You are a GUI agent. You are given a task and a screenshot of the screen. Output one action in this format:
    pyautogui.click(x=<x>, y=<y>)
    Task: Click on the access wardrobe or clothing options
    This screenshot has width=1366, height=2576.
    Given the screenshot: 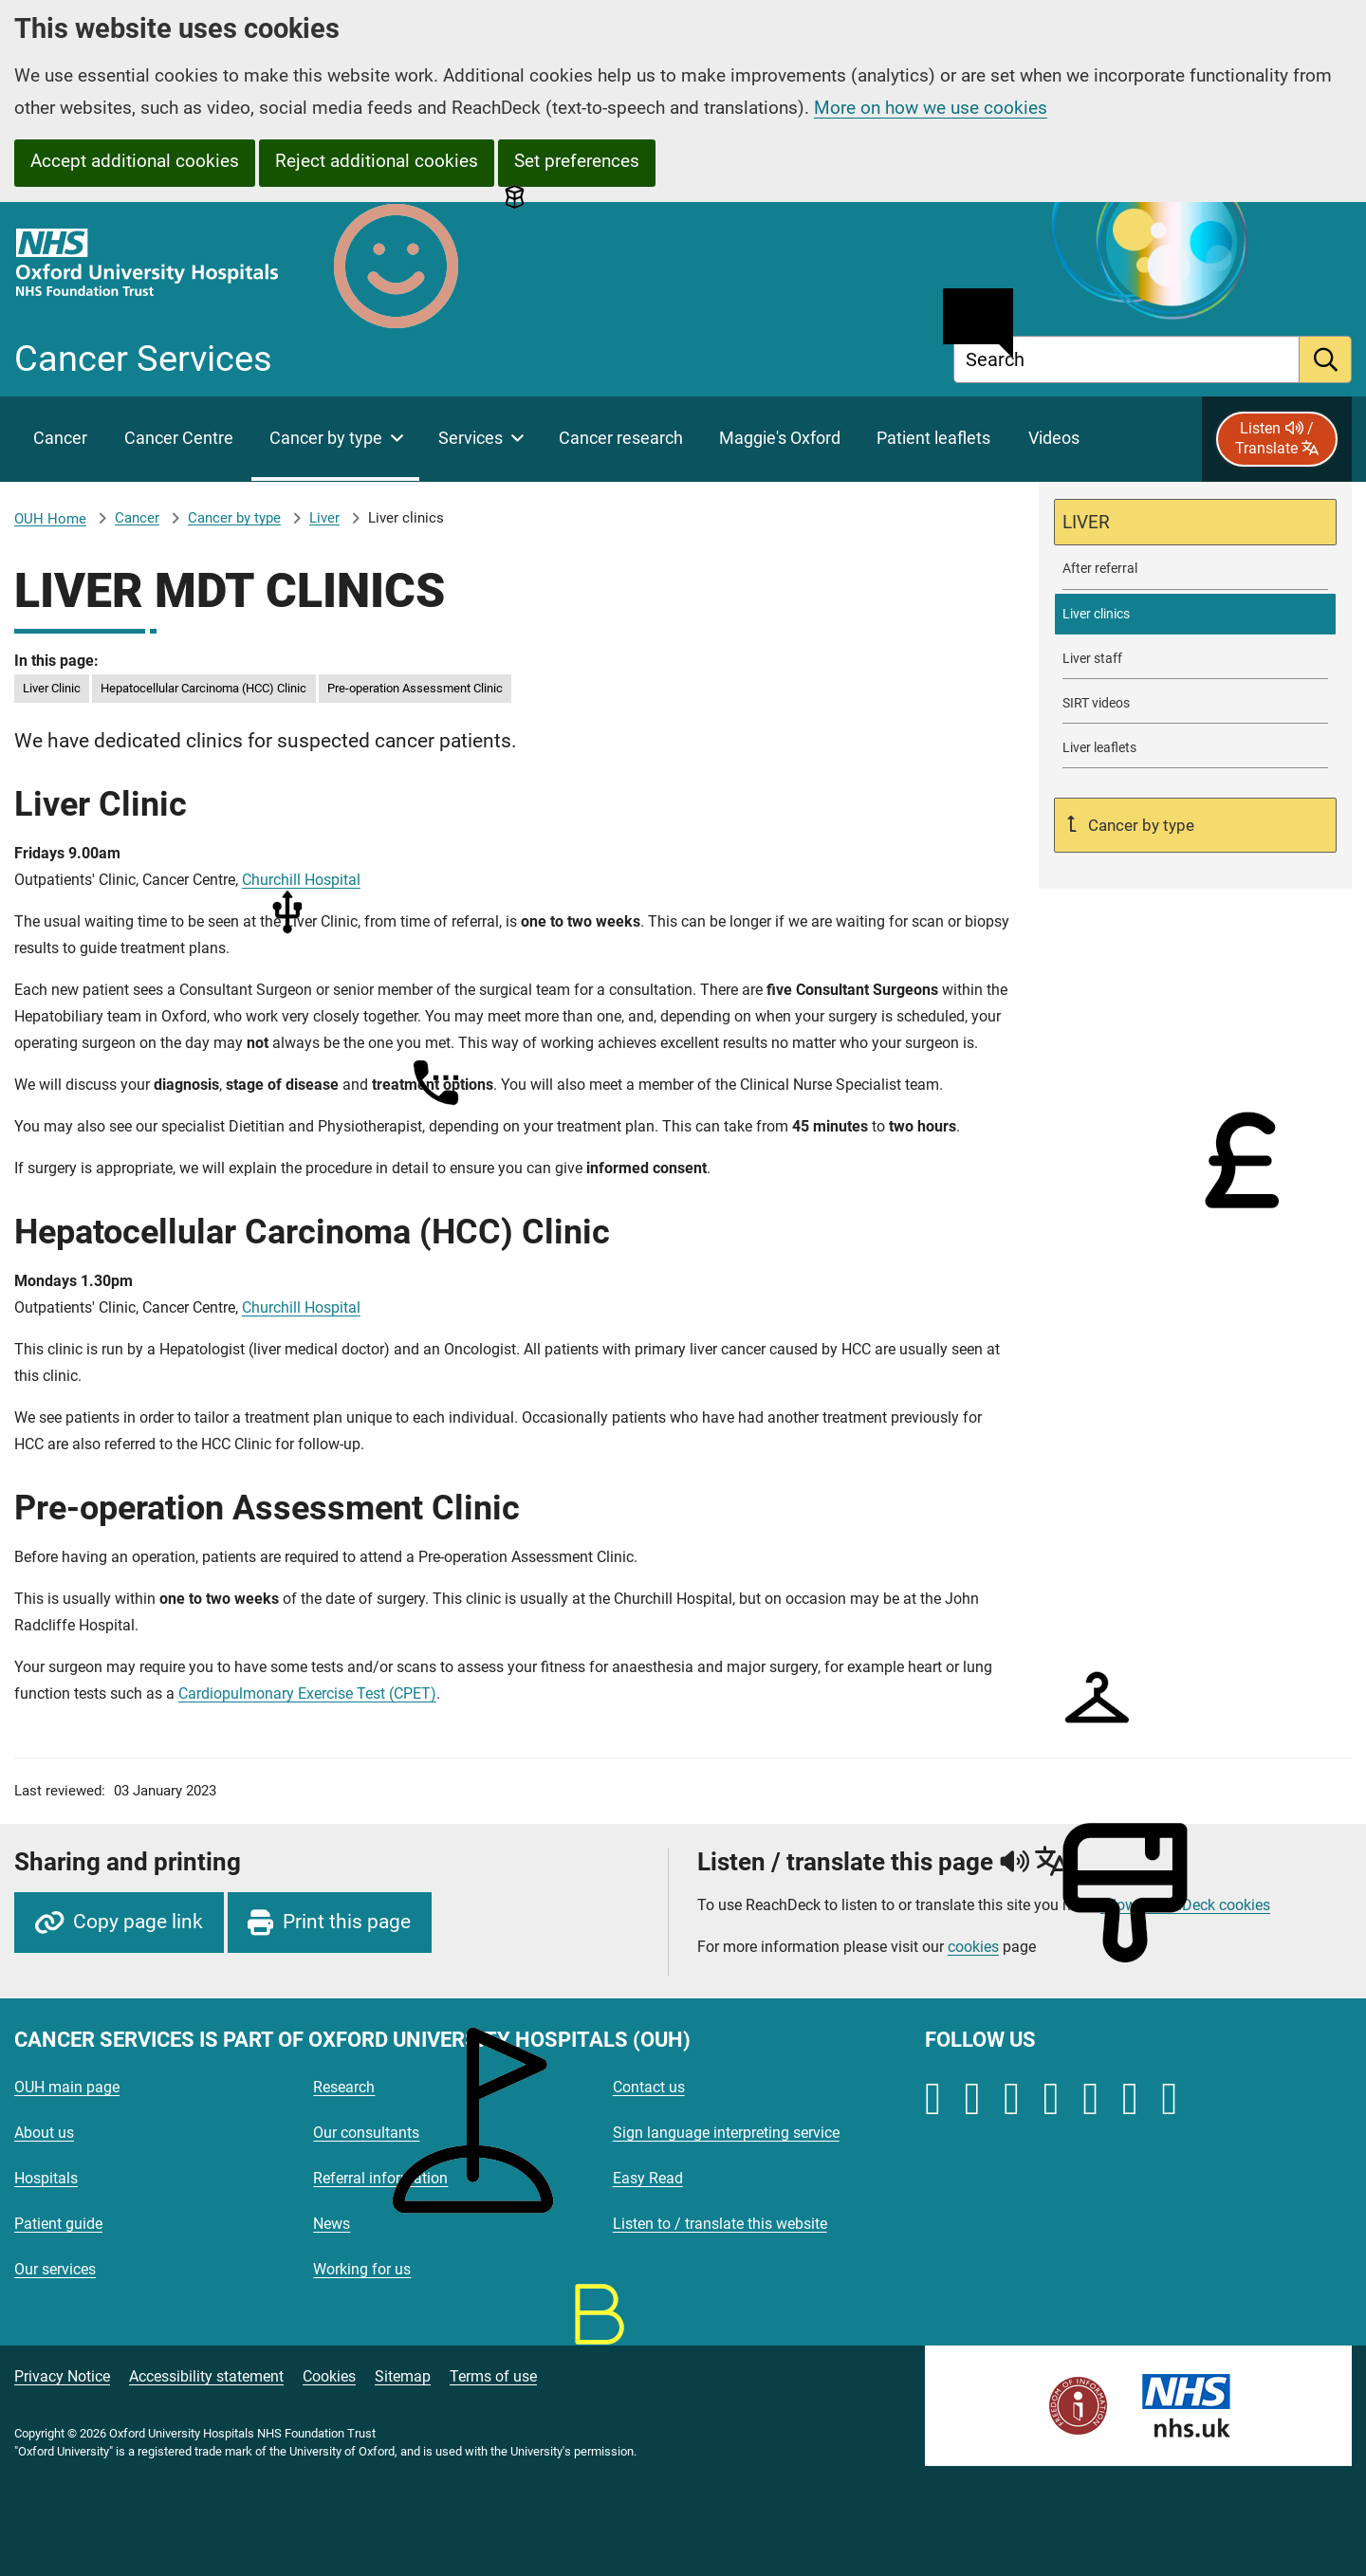 What is the action you would take?
    pyautogui.click(x=1097, y=1697)
    